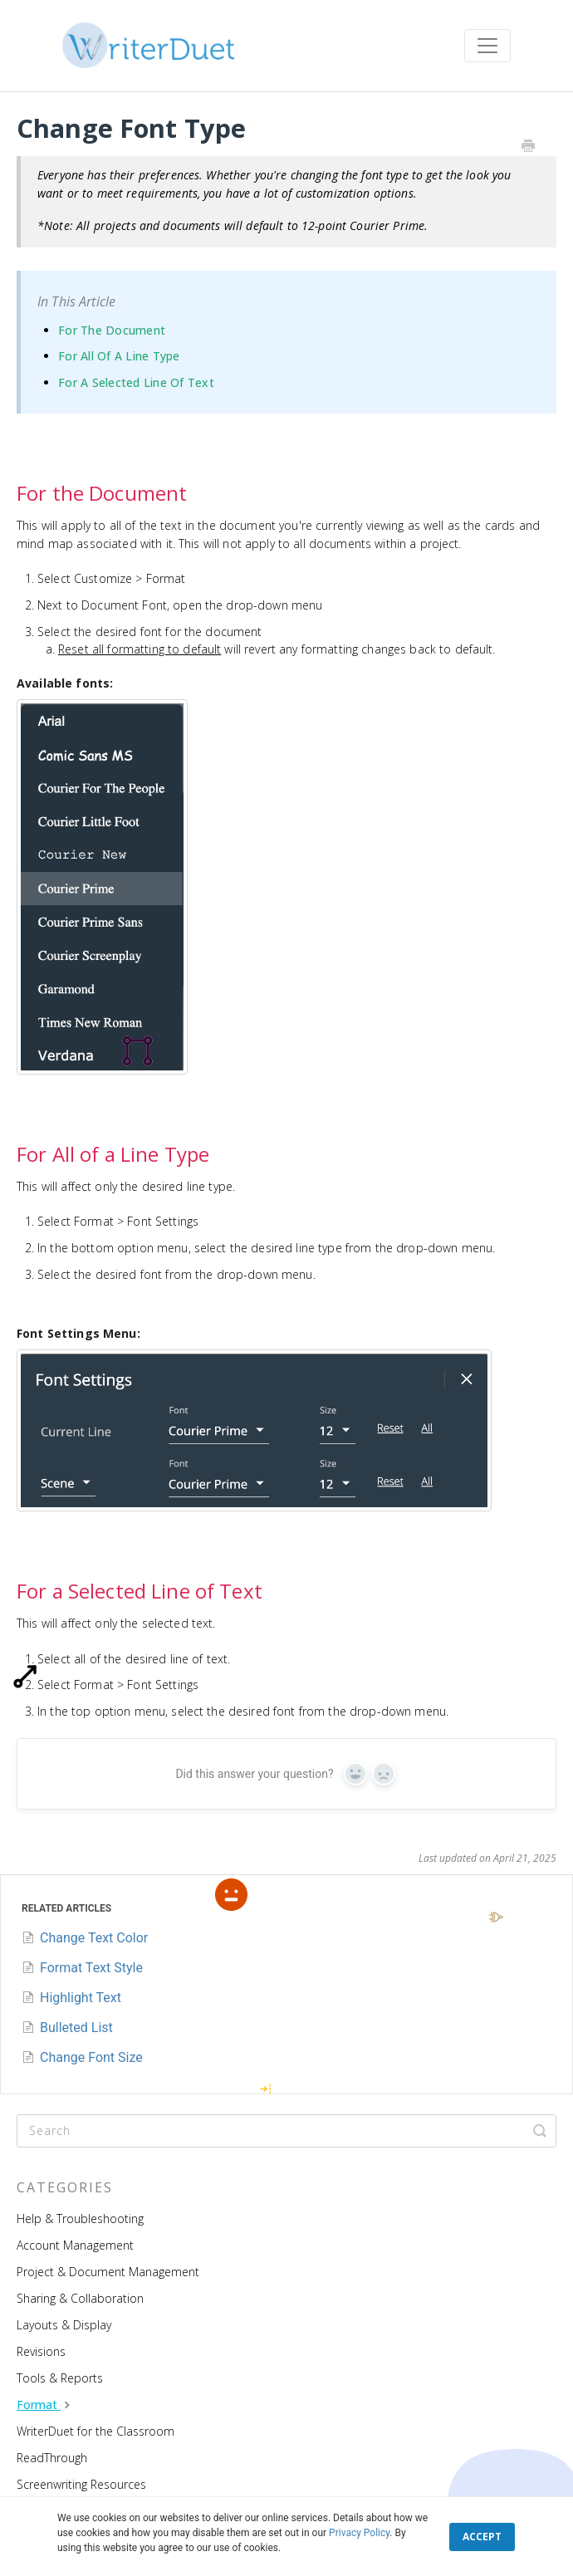 The width and height of the screenshot is (573, 2576). Describe the element at coordinates (137, 1050) in the screenshot. I see `connect nodes or create a path between points` at that location.